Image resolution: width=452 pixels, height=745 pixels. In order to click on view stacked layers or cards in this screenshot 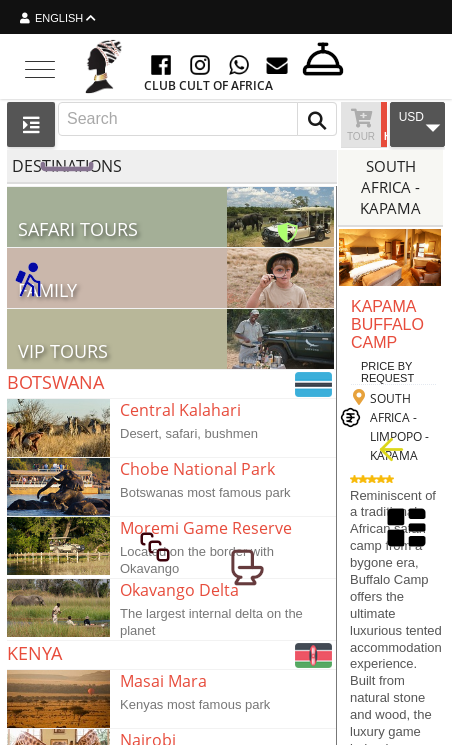, I will do `click(155, 547)`.